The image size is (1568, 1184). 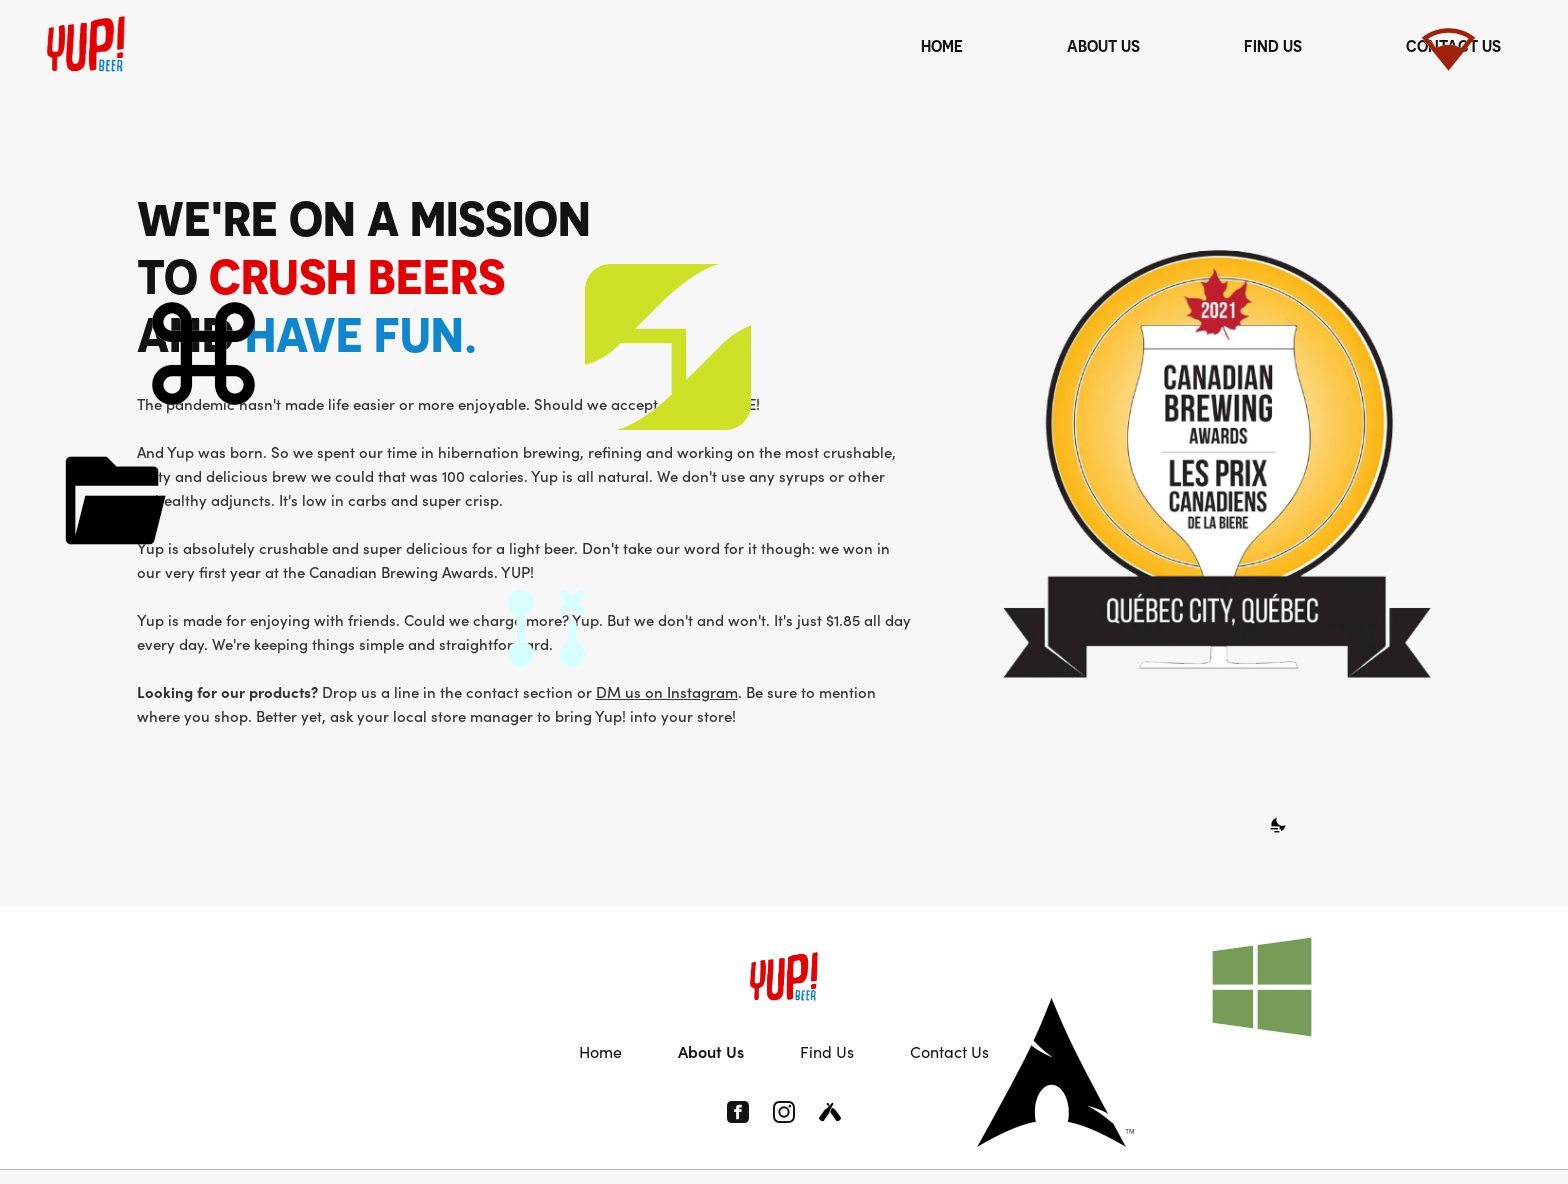 I want to click on indicates weak wifi signal strength, so click(x=1448, y=49).